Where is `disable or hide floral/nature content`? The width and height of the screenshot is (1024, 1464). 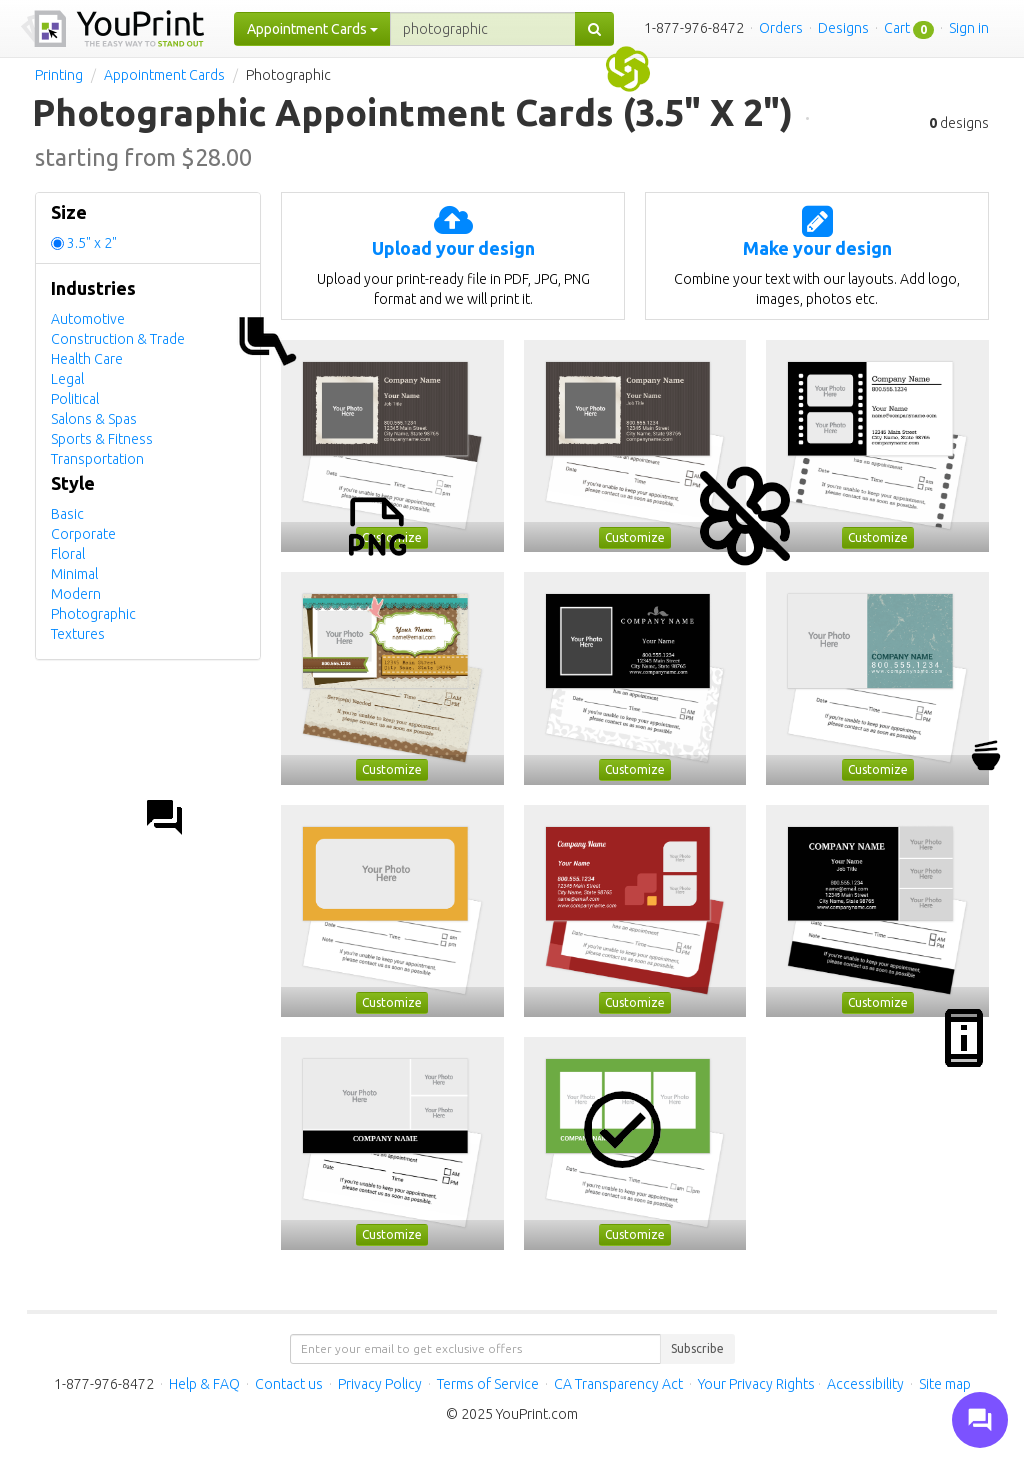 disable or hide floral/nature content is located at coordinates (745, 516).